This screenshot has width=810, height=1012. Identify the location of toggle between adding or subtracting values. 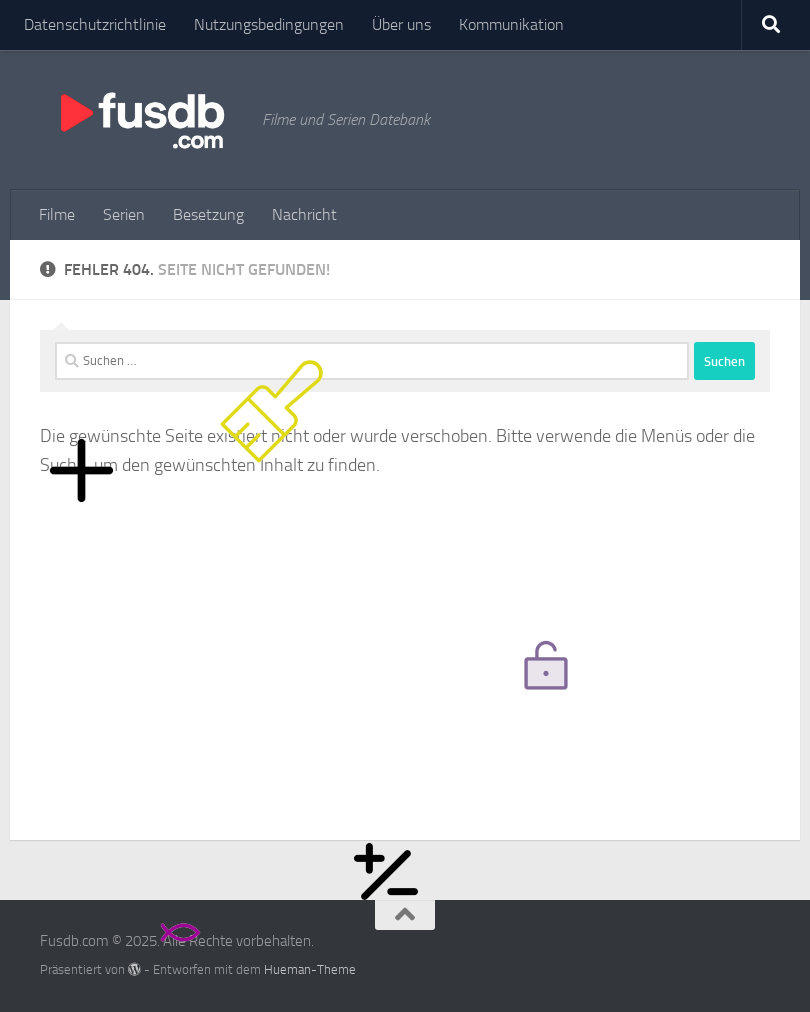
(386, 875).